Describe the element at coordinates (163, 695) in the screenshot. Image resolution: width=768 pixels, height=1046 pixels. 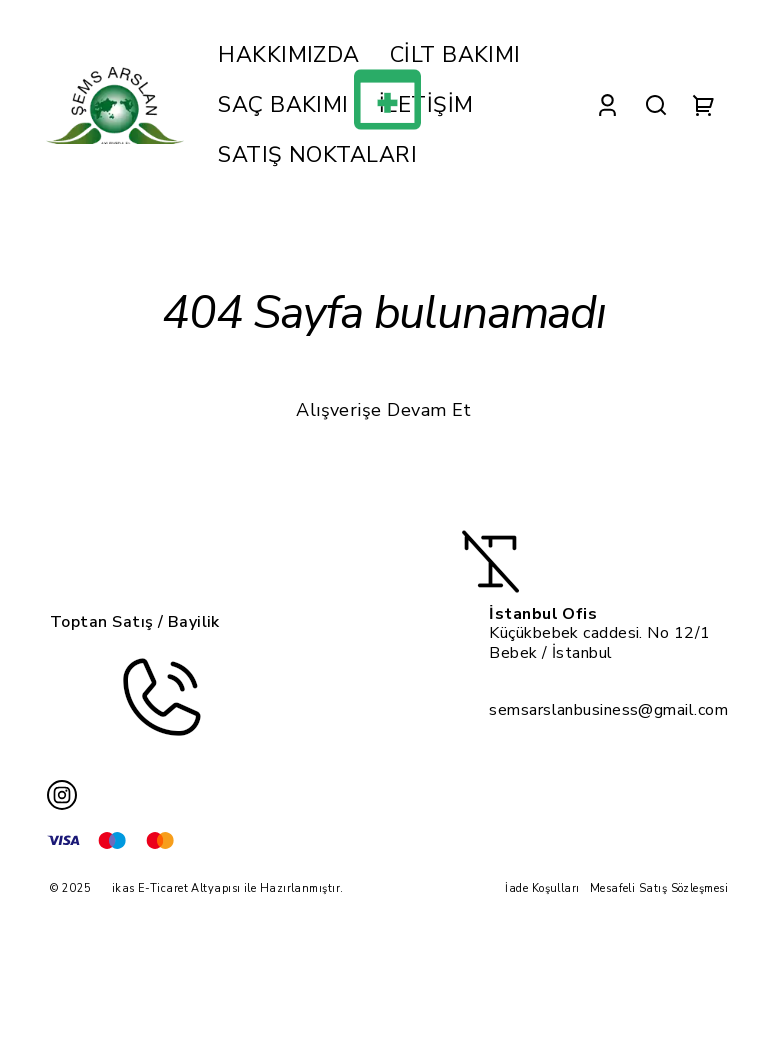
I see `make a phone call` at that location.